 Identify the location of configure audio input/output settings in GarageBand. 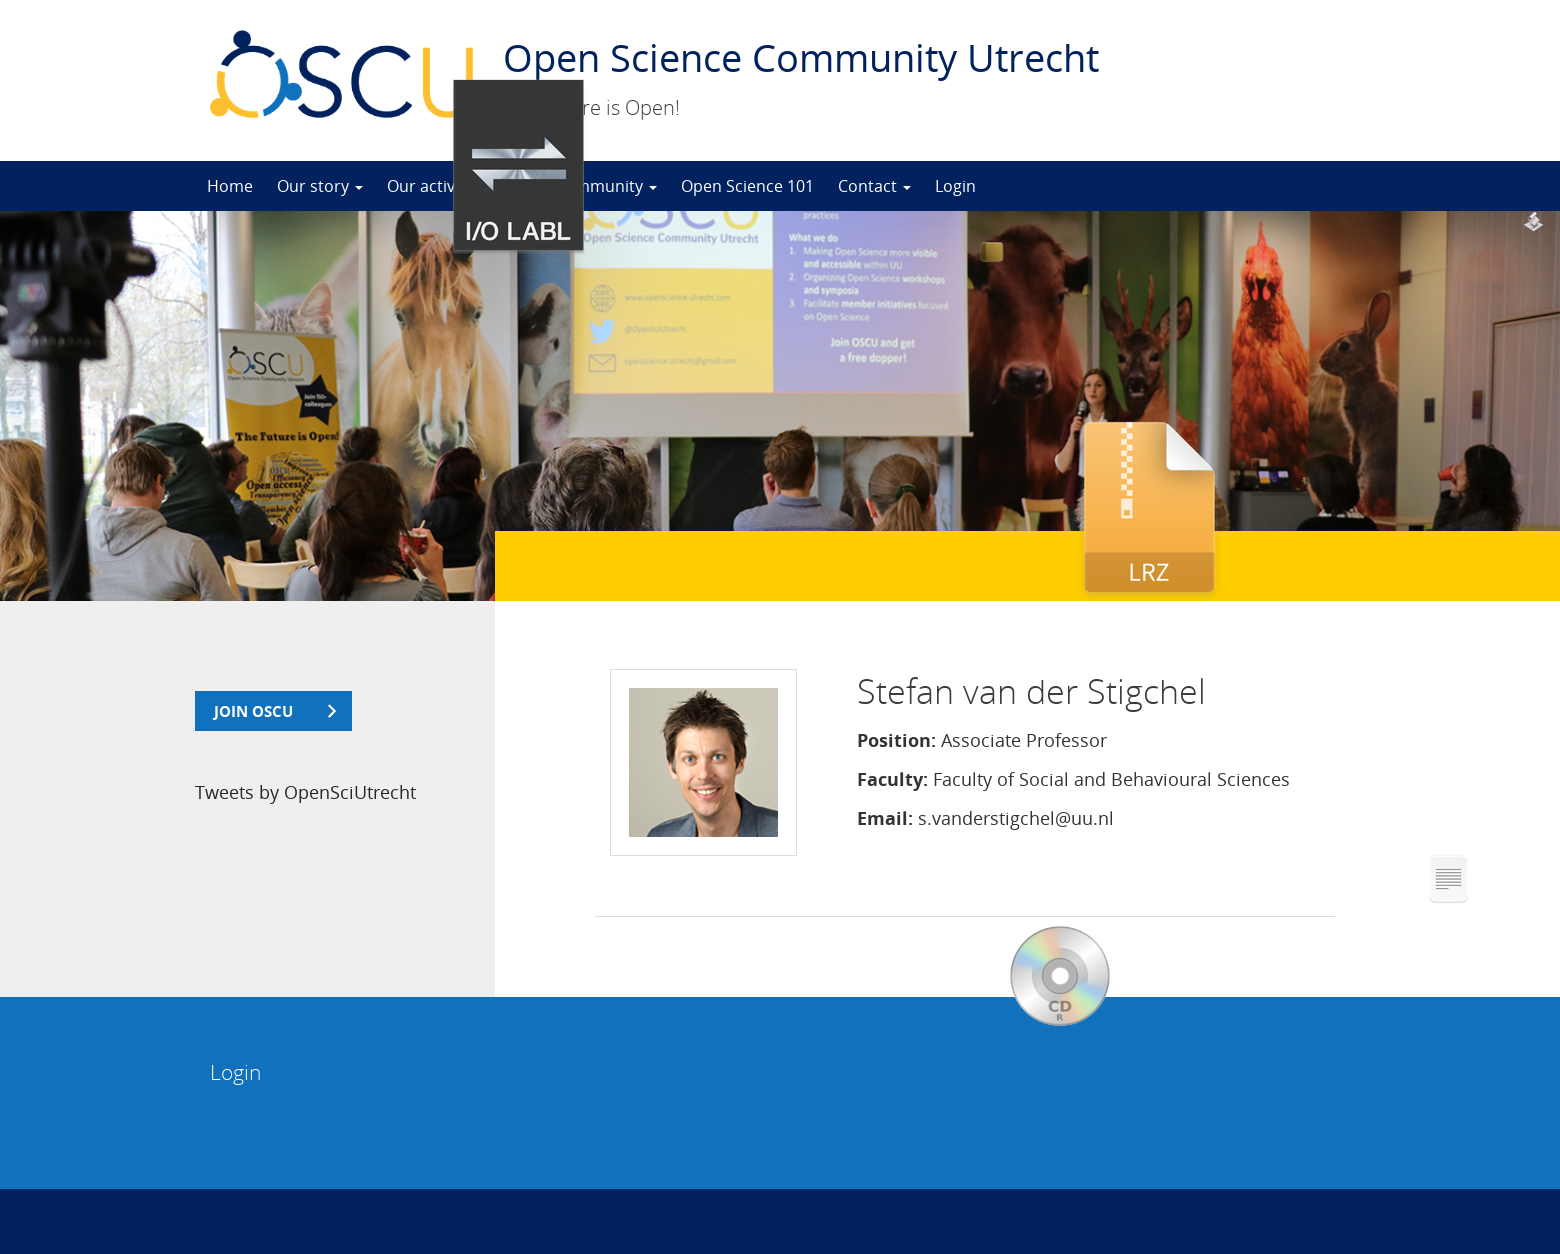
(518, 169).